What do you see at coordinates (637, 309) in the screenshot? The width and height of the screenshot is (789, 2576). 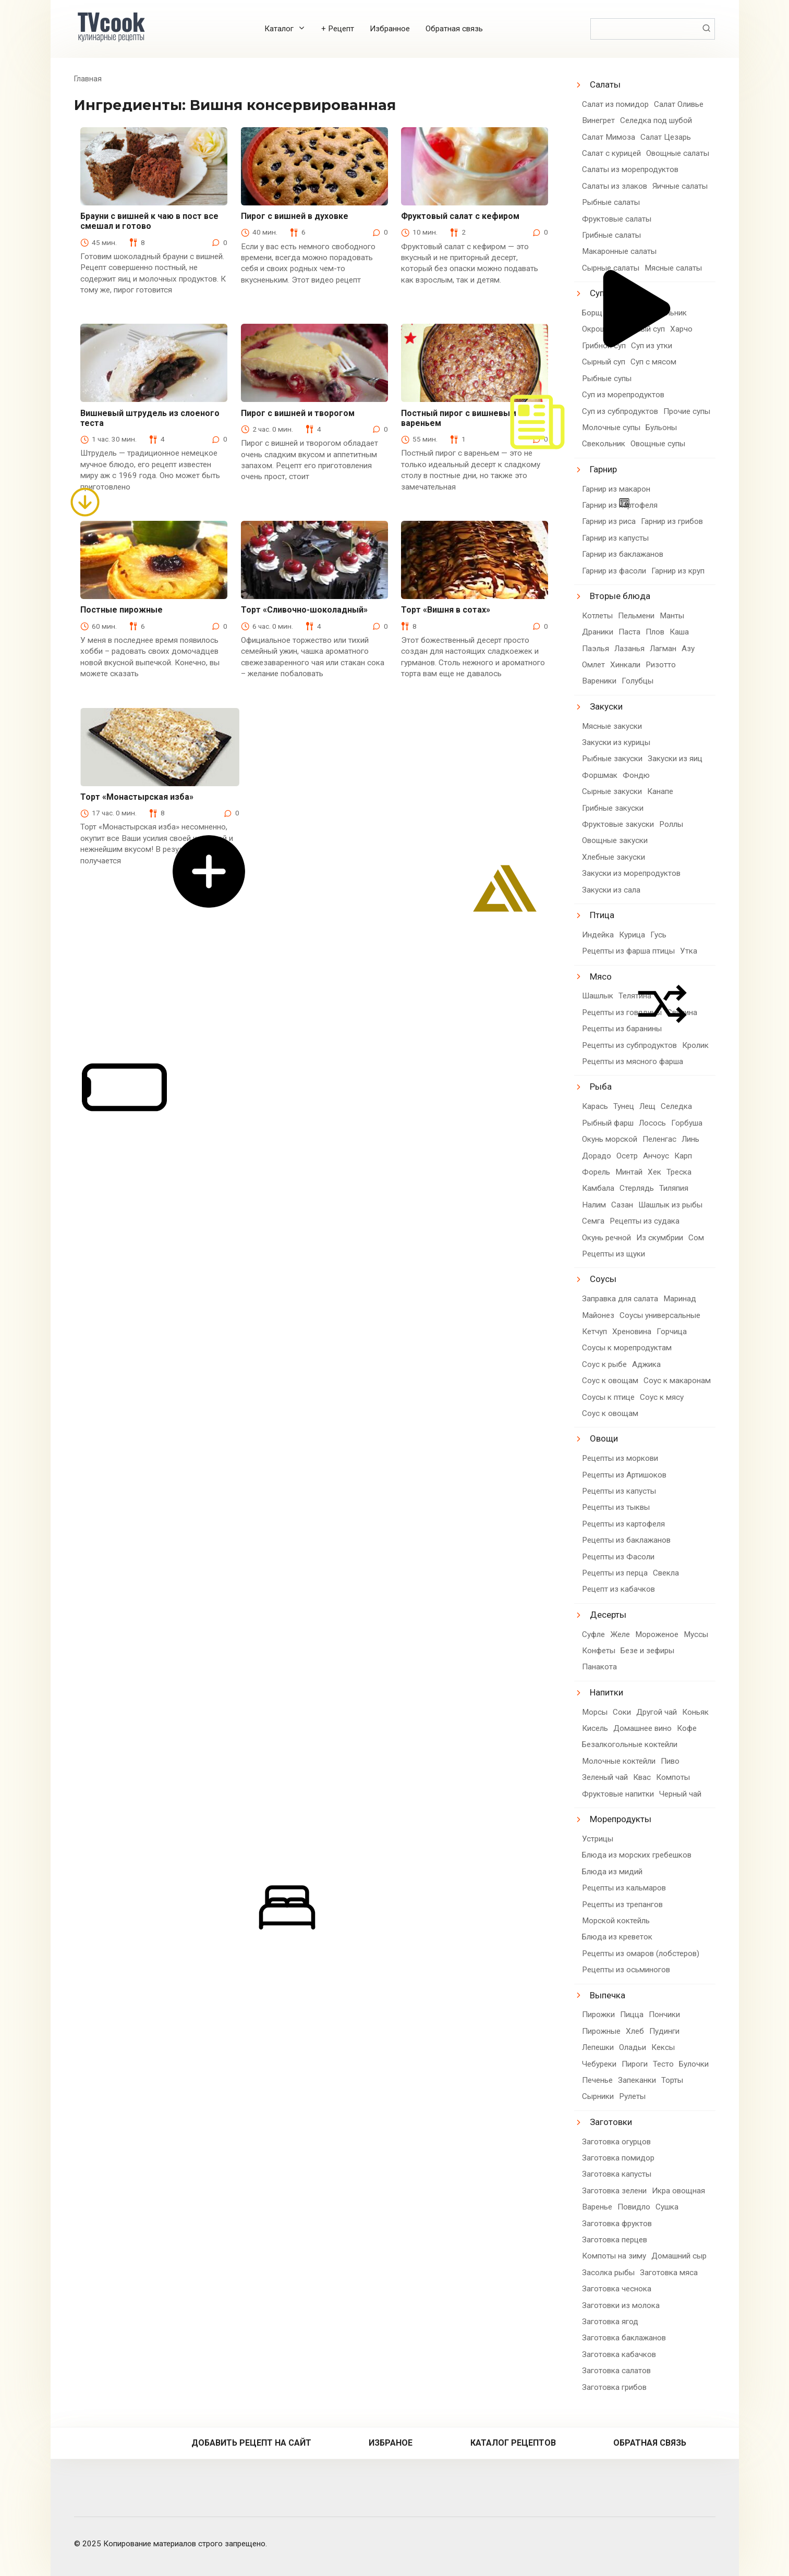 I see `play media or video content` at bounding box center [637, 309].